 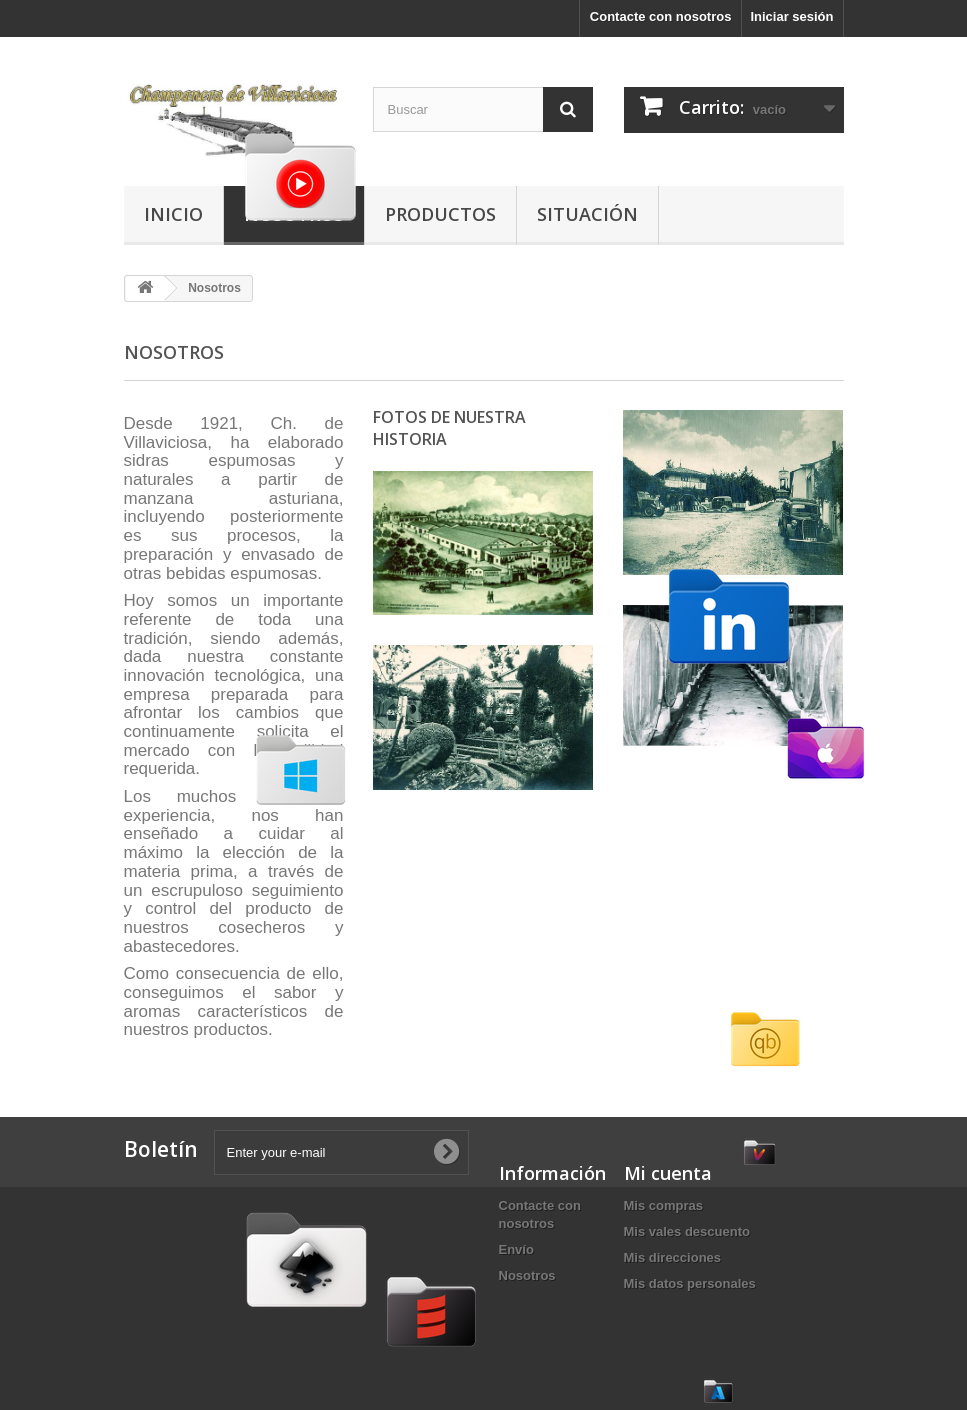 I want to click on open windows 8 system folder, so click(x=300, y=772).